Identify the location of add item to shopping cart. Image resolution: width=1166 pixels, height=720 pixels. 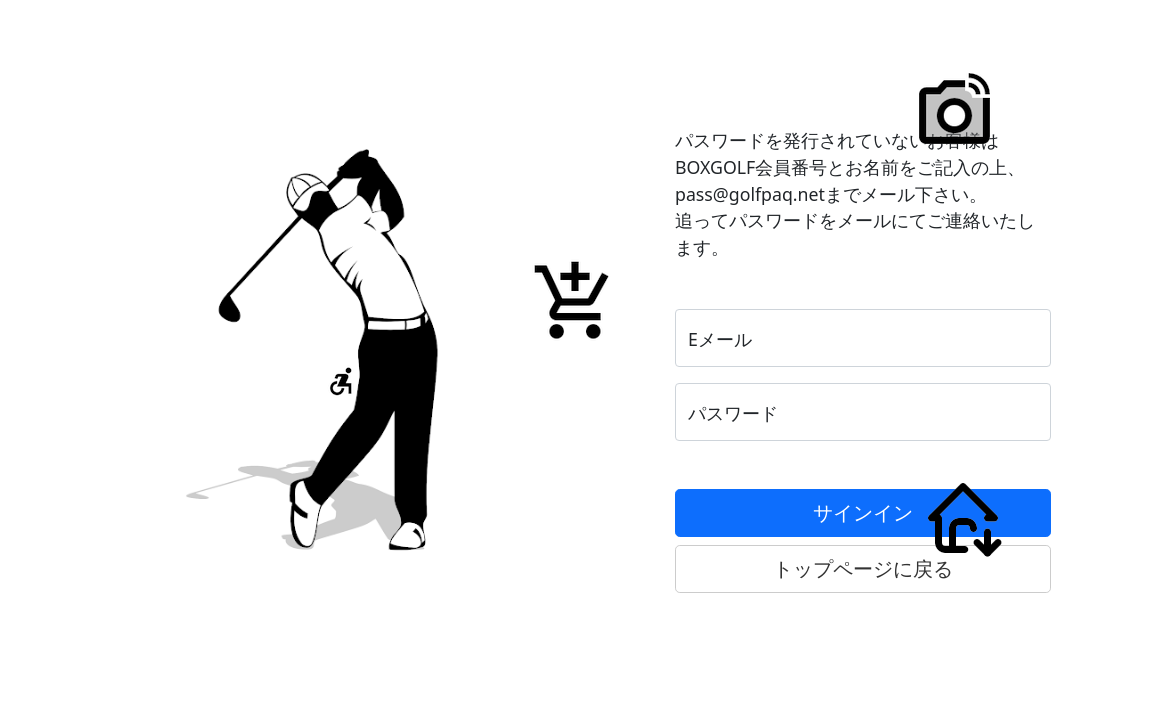
(575, 302).